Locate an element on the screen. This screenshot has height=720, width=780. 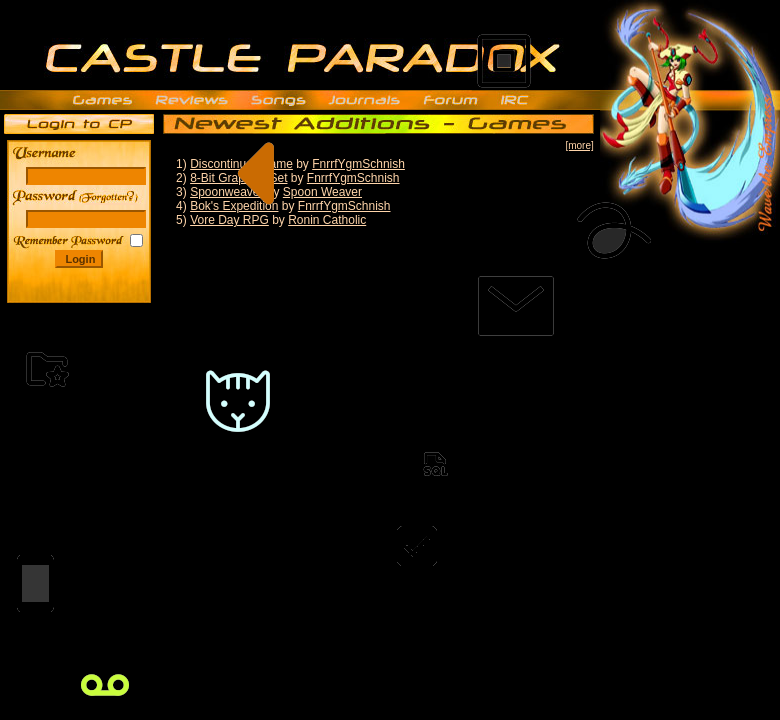
indicates mobile device or smartphone view is located at coordinates (35, 583).